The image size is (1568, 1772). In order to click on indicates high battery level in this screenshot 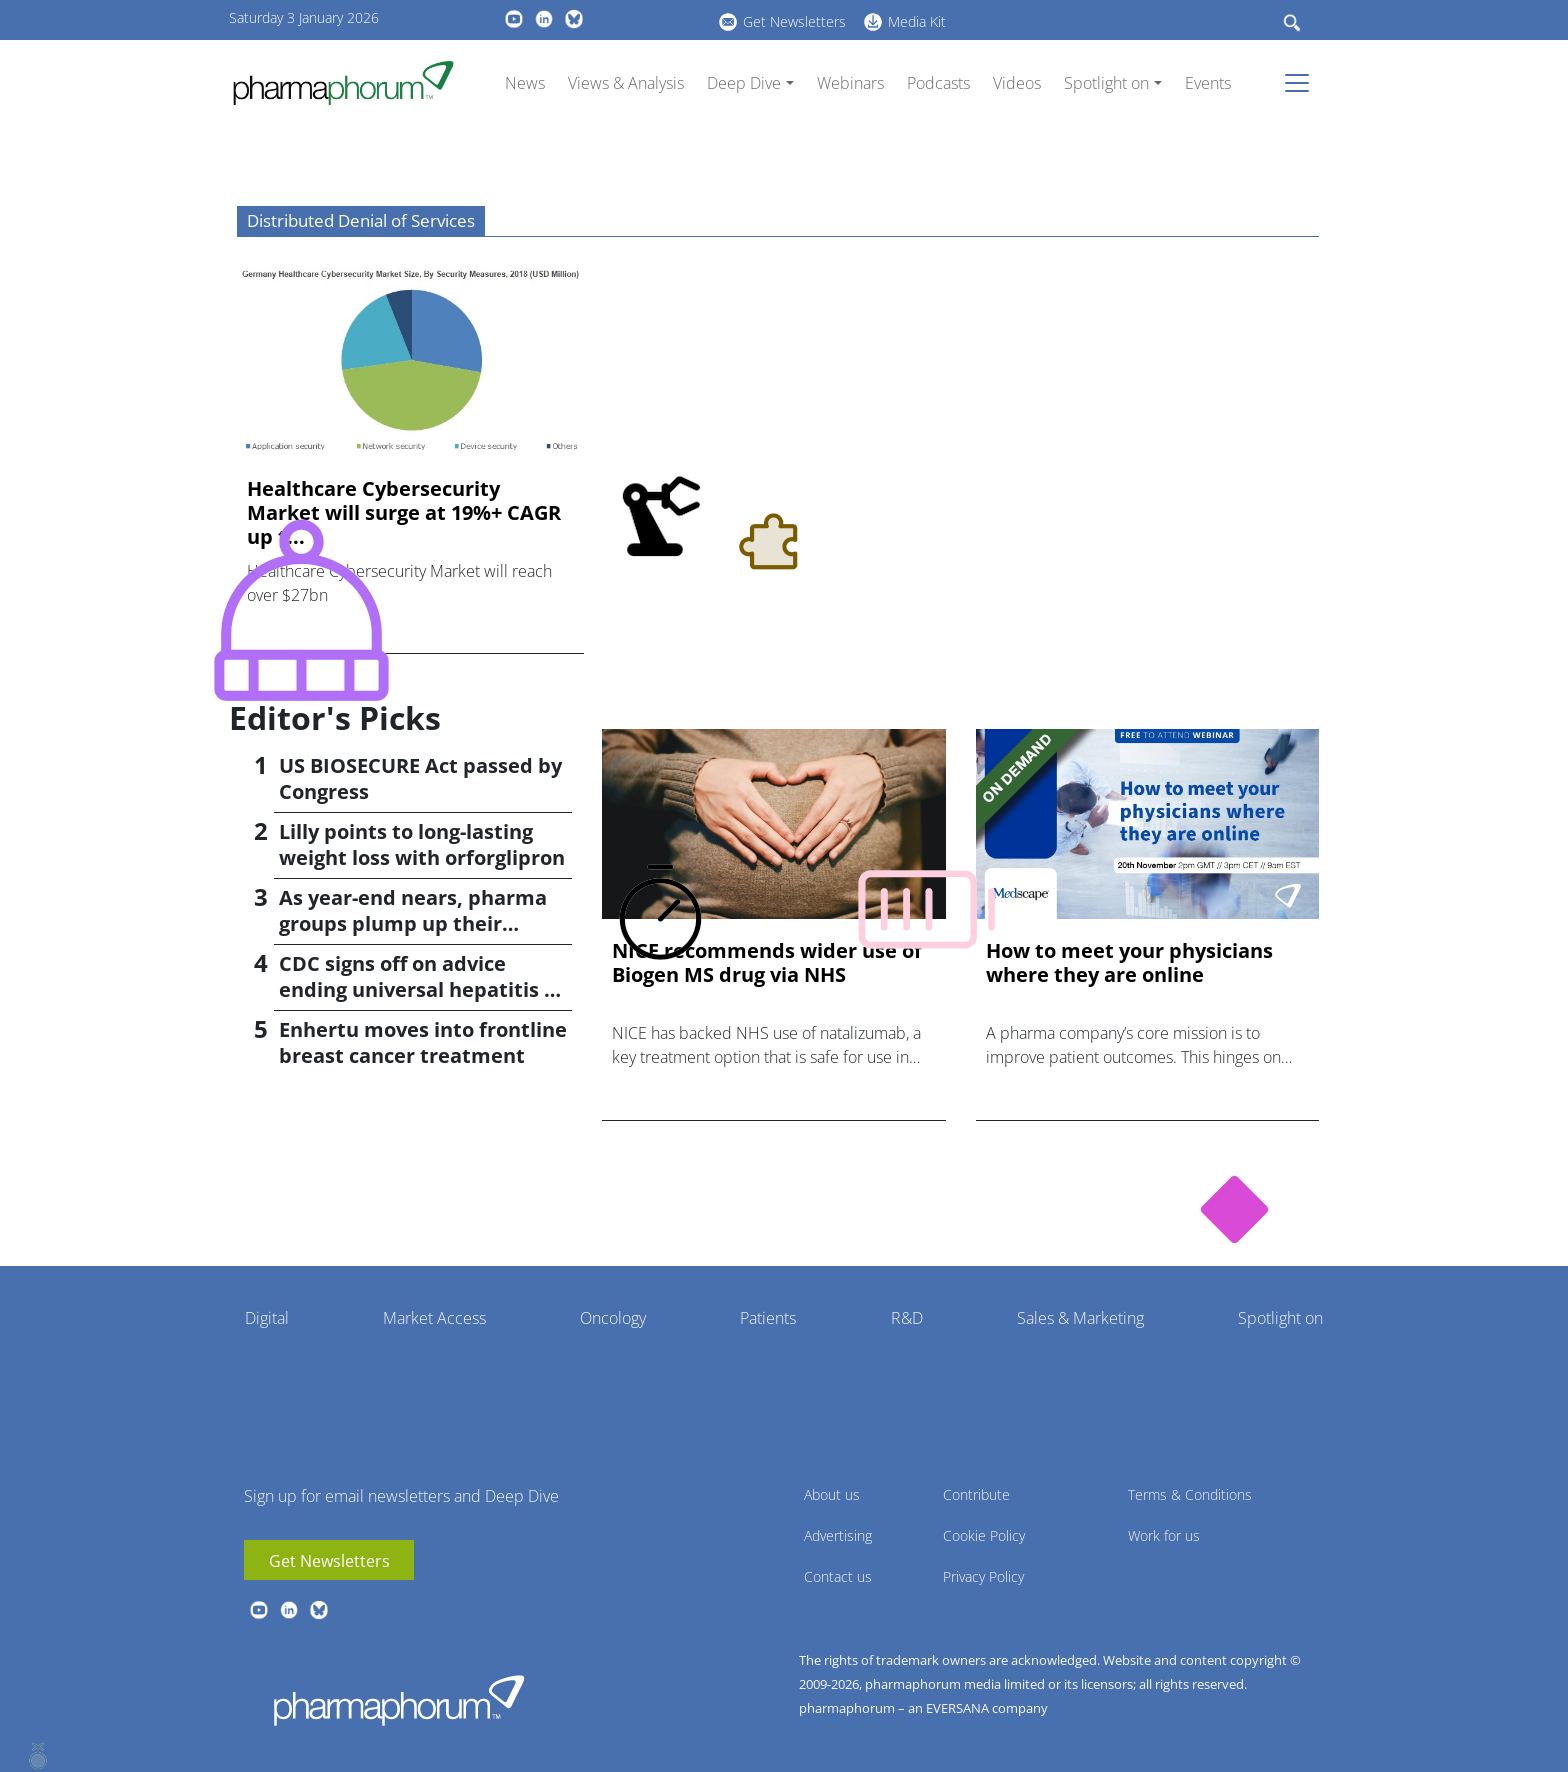, I will do `click(924, 909)`.